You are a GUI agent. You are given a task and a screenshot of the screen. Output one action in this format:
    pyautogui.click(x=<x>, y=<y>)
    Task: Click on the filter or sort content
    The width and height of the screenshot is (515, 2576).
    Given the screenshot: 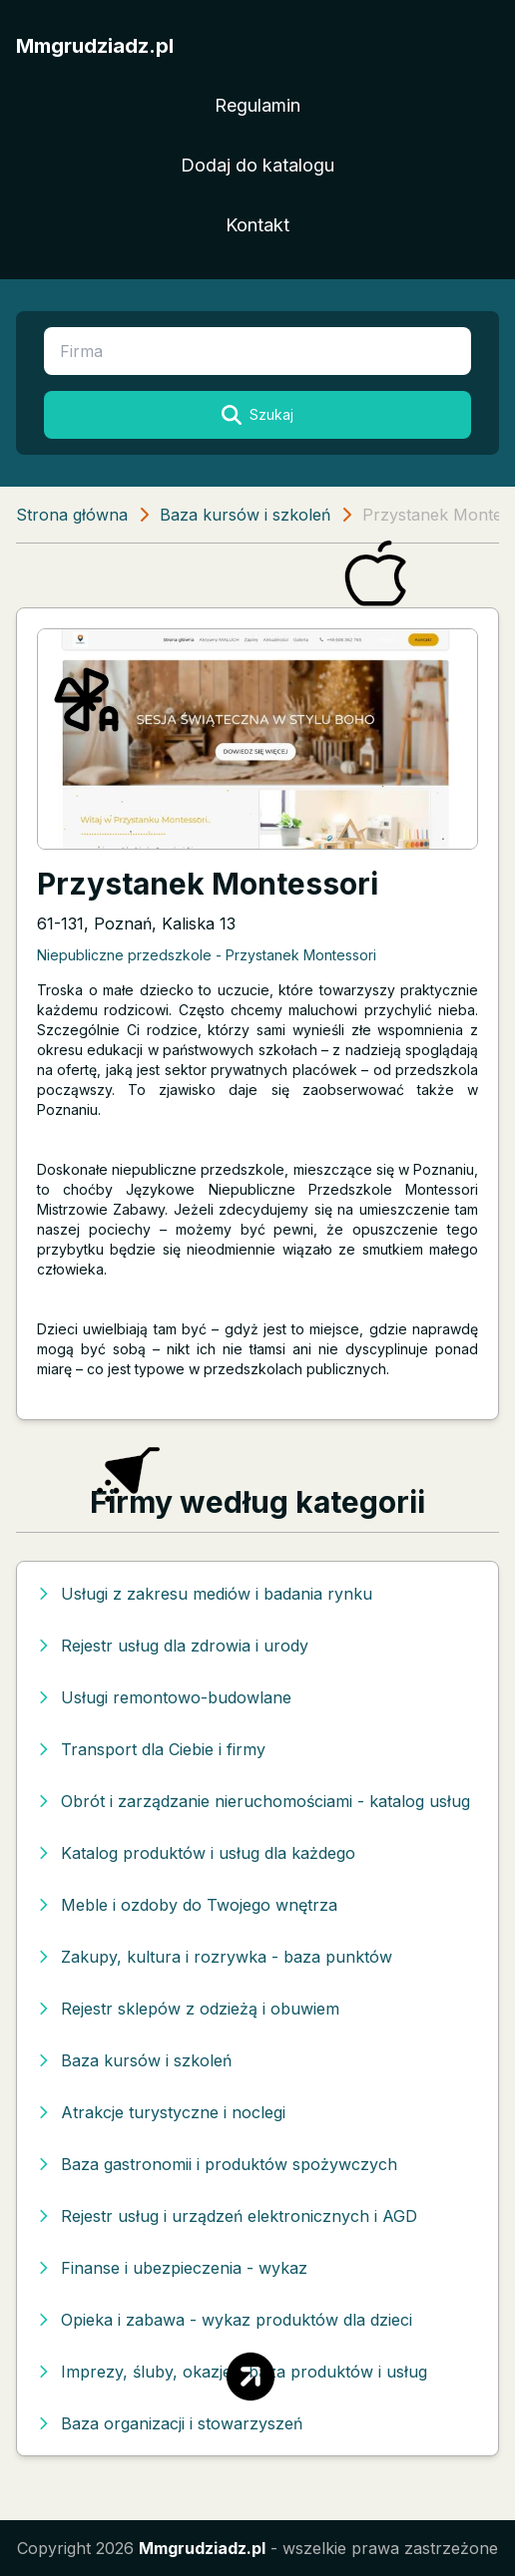 What is the action you would take?
    pyautogui.click(x=127, y=1471)
    